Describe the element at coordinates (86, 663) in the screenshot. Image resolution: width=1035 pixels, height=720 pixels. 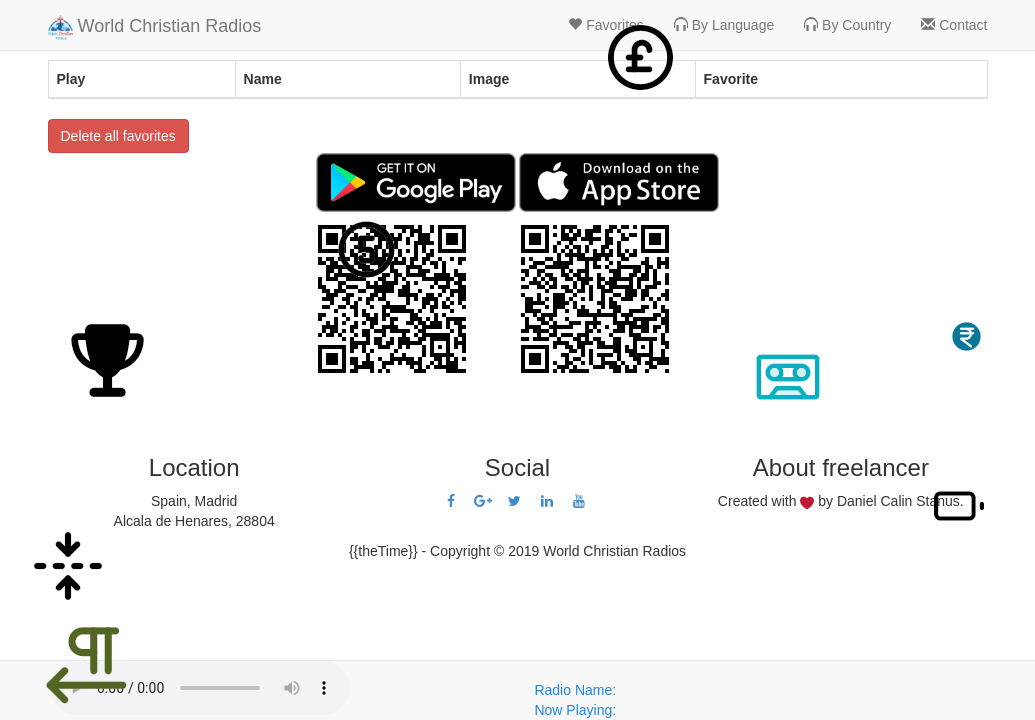
I see `align text to the left` at that location.